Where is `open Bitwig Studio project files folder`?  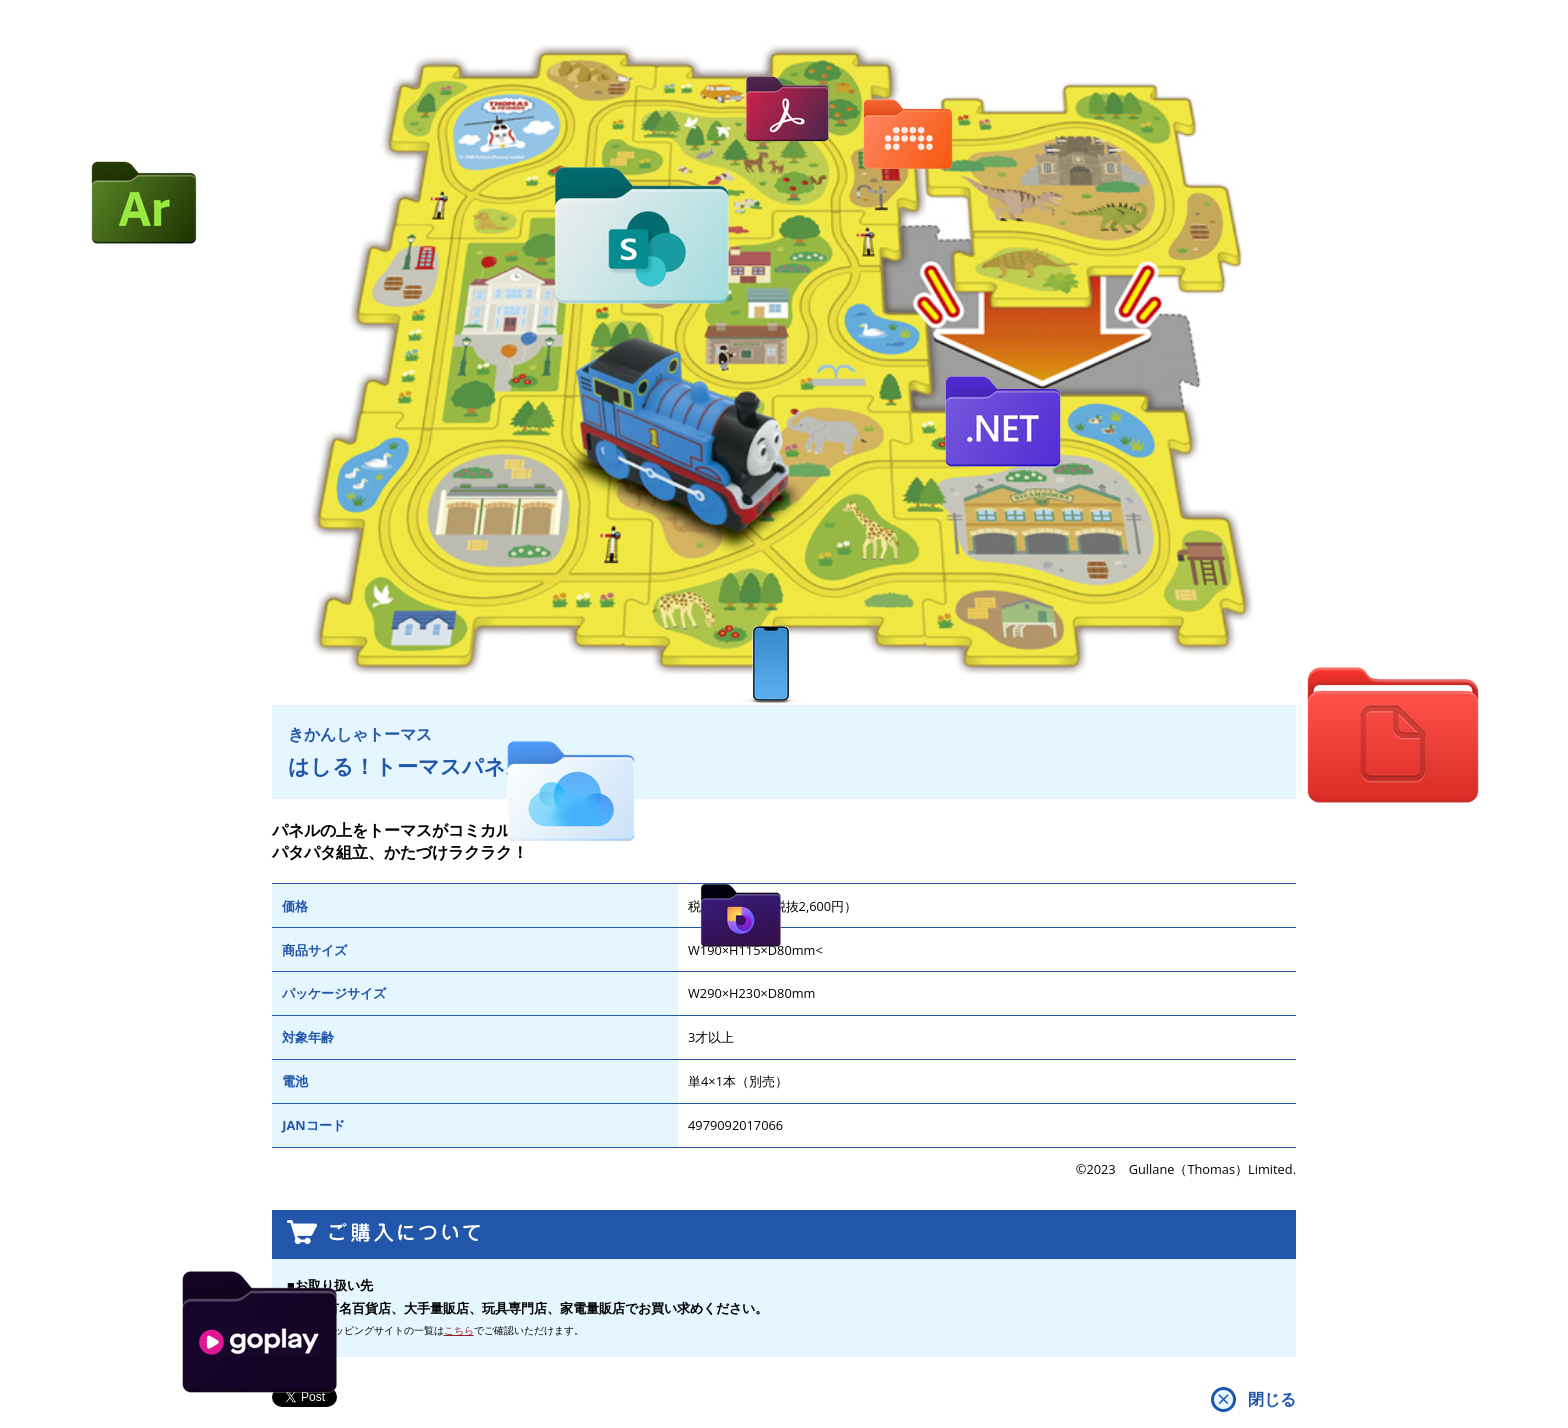
open Bitwig Studio project files folder is located at coordinates (907, 136).